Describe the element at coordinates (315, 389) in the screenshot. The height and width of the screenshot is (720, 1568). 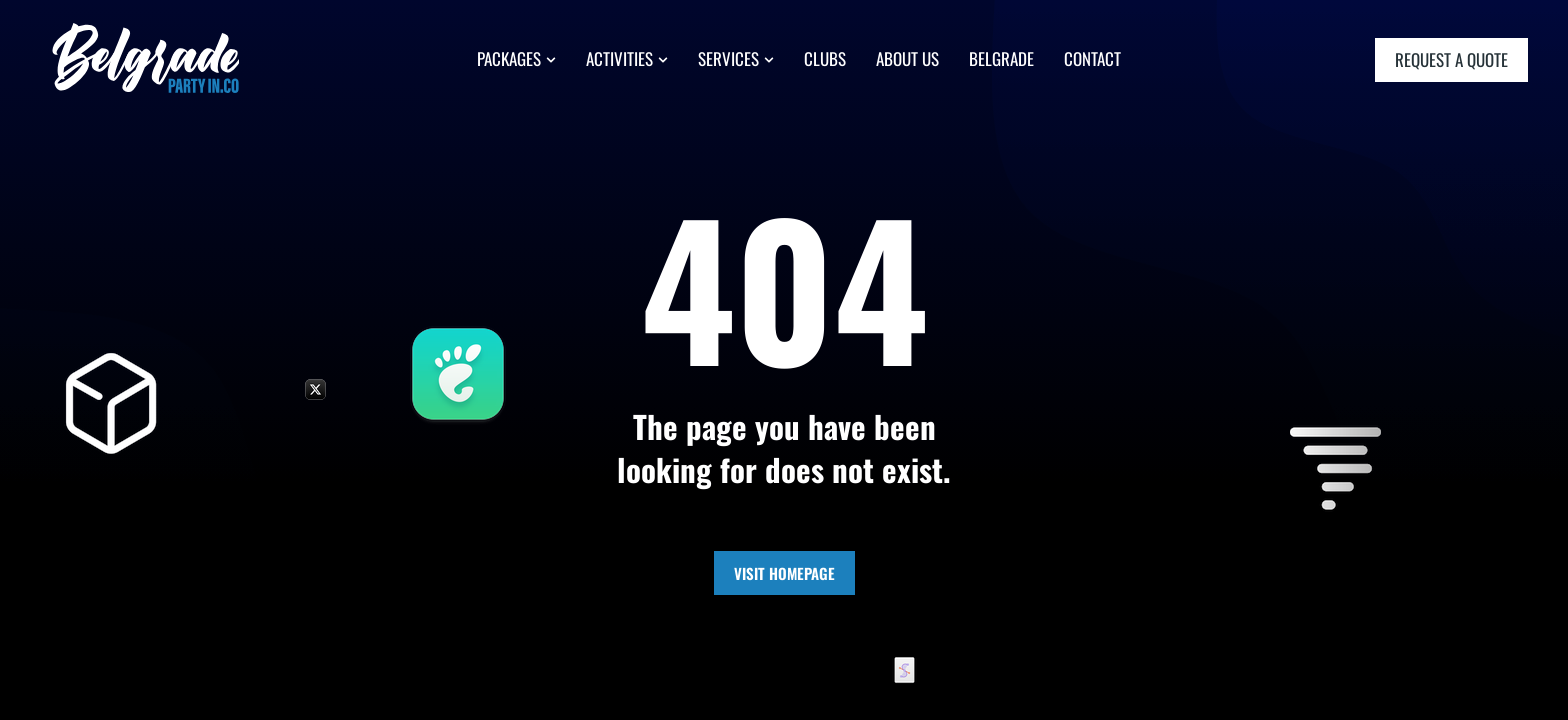
I see `open the X (formerly Twitter) app` at that location.